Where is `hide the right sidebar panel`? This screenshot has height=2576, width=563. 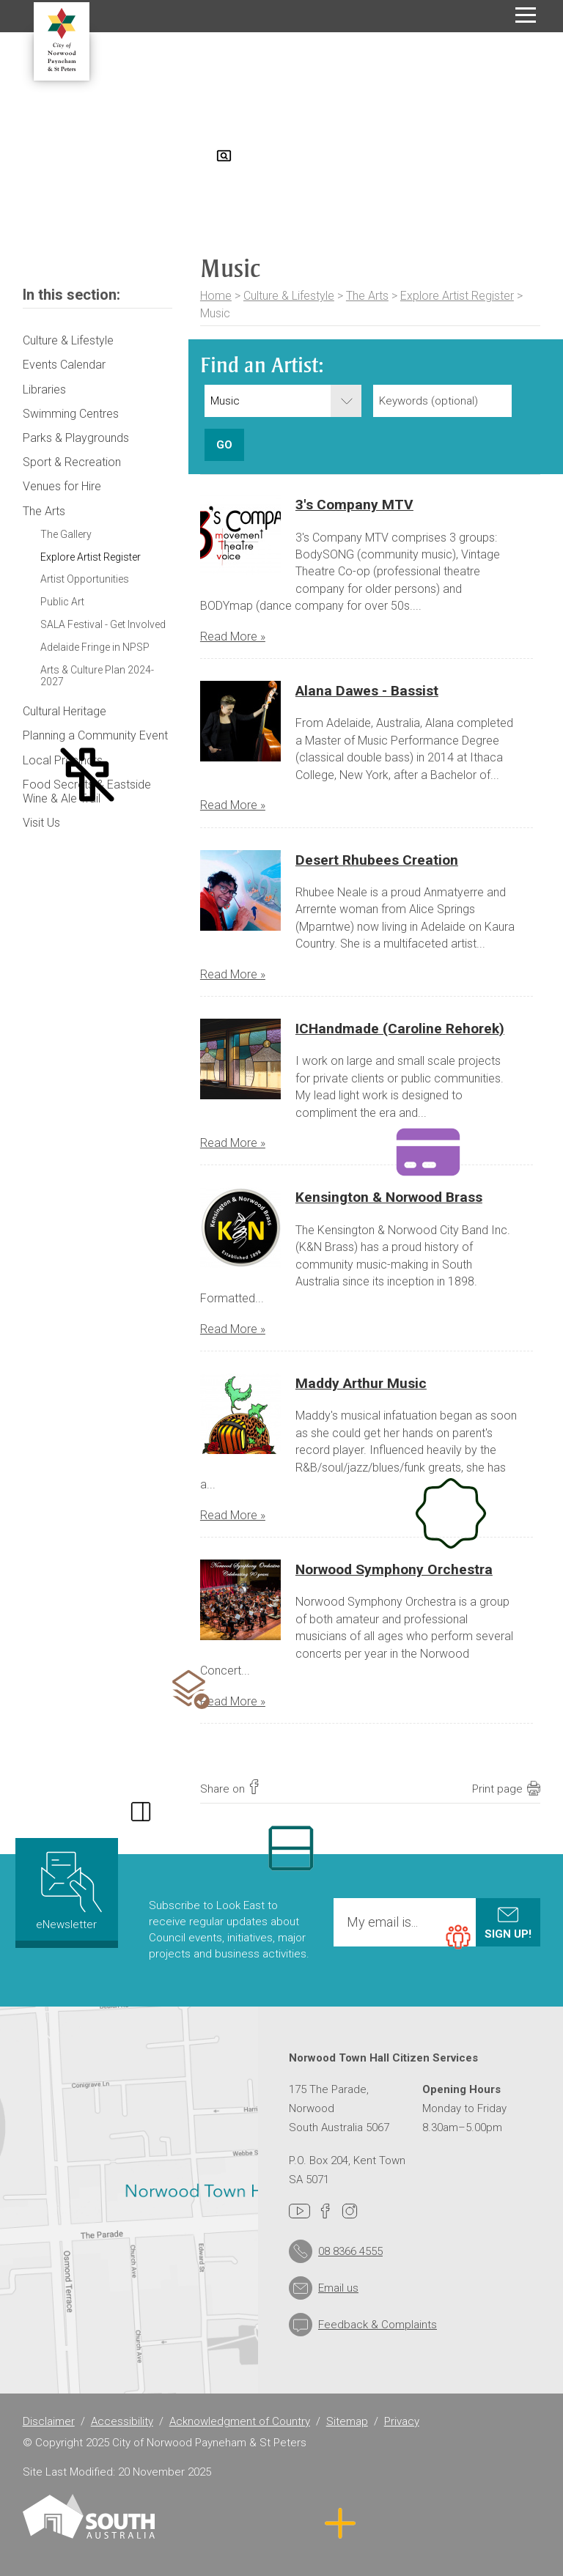 hide the right sidebar panel is located at coordinates (141, 1812).